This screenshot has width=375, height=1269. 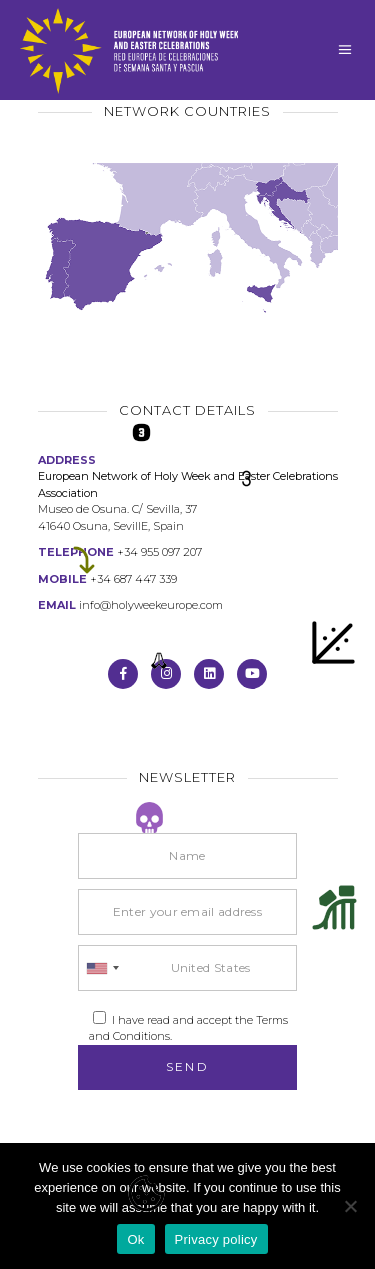 What do you see at coordinates (149, 817) in the screenshot?
I see `indicates danger or hazardous content` at bounding box center [149, 817].